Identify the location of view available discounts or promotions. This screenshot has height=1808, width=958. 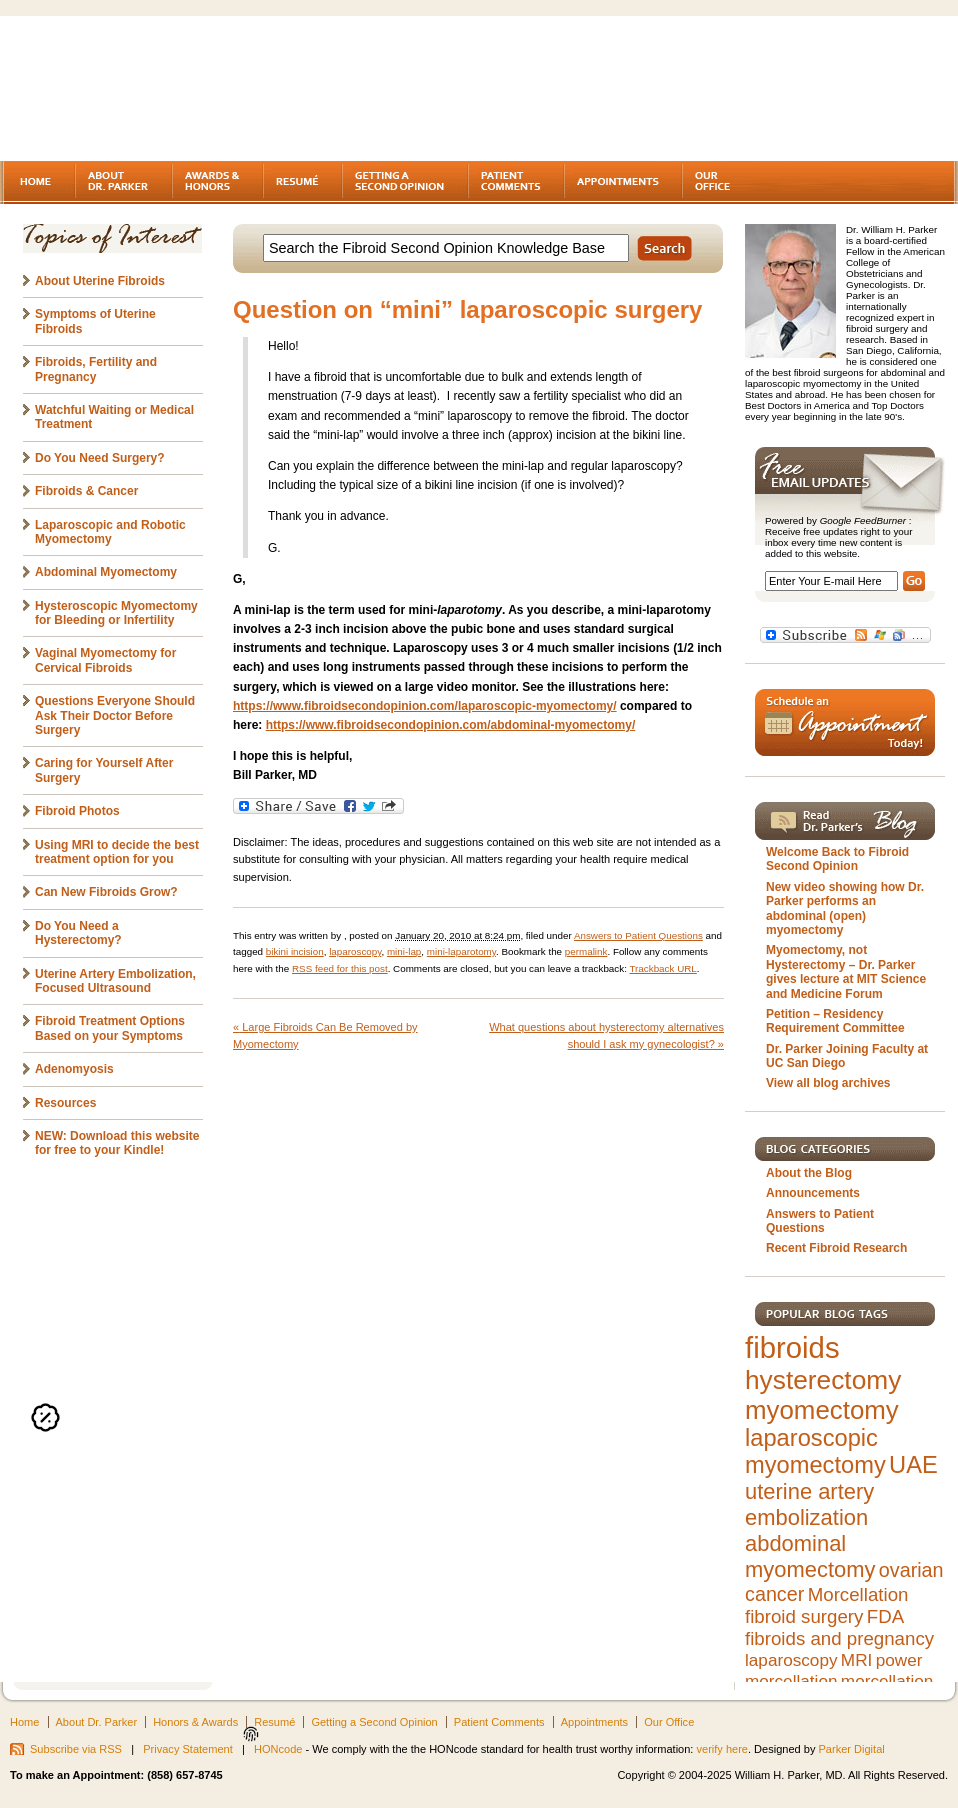
(45, 1417).